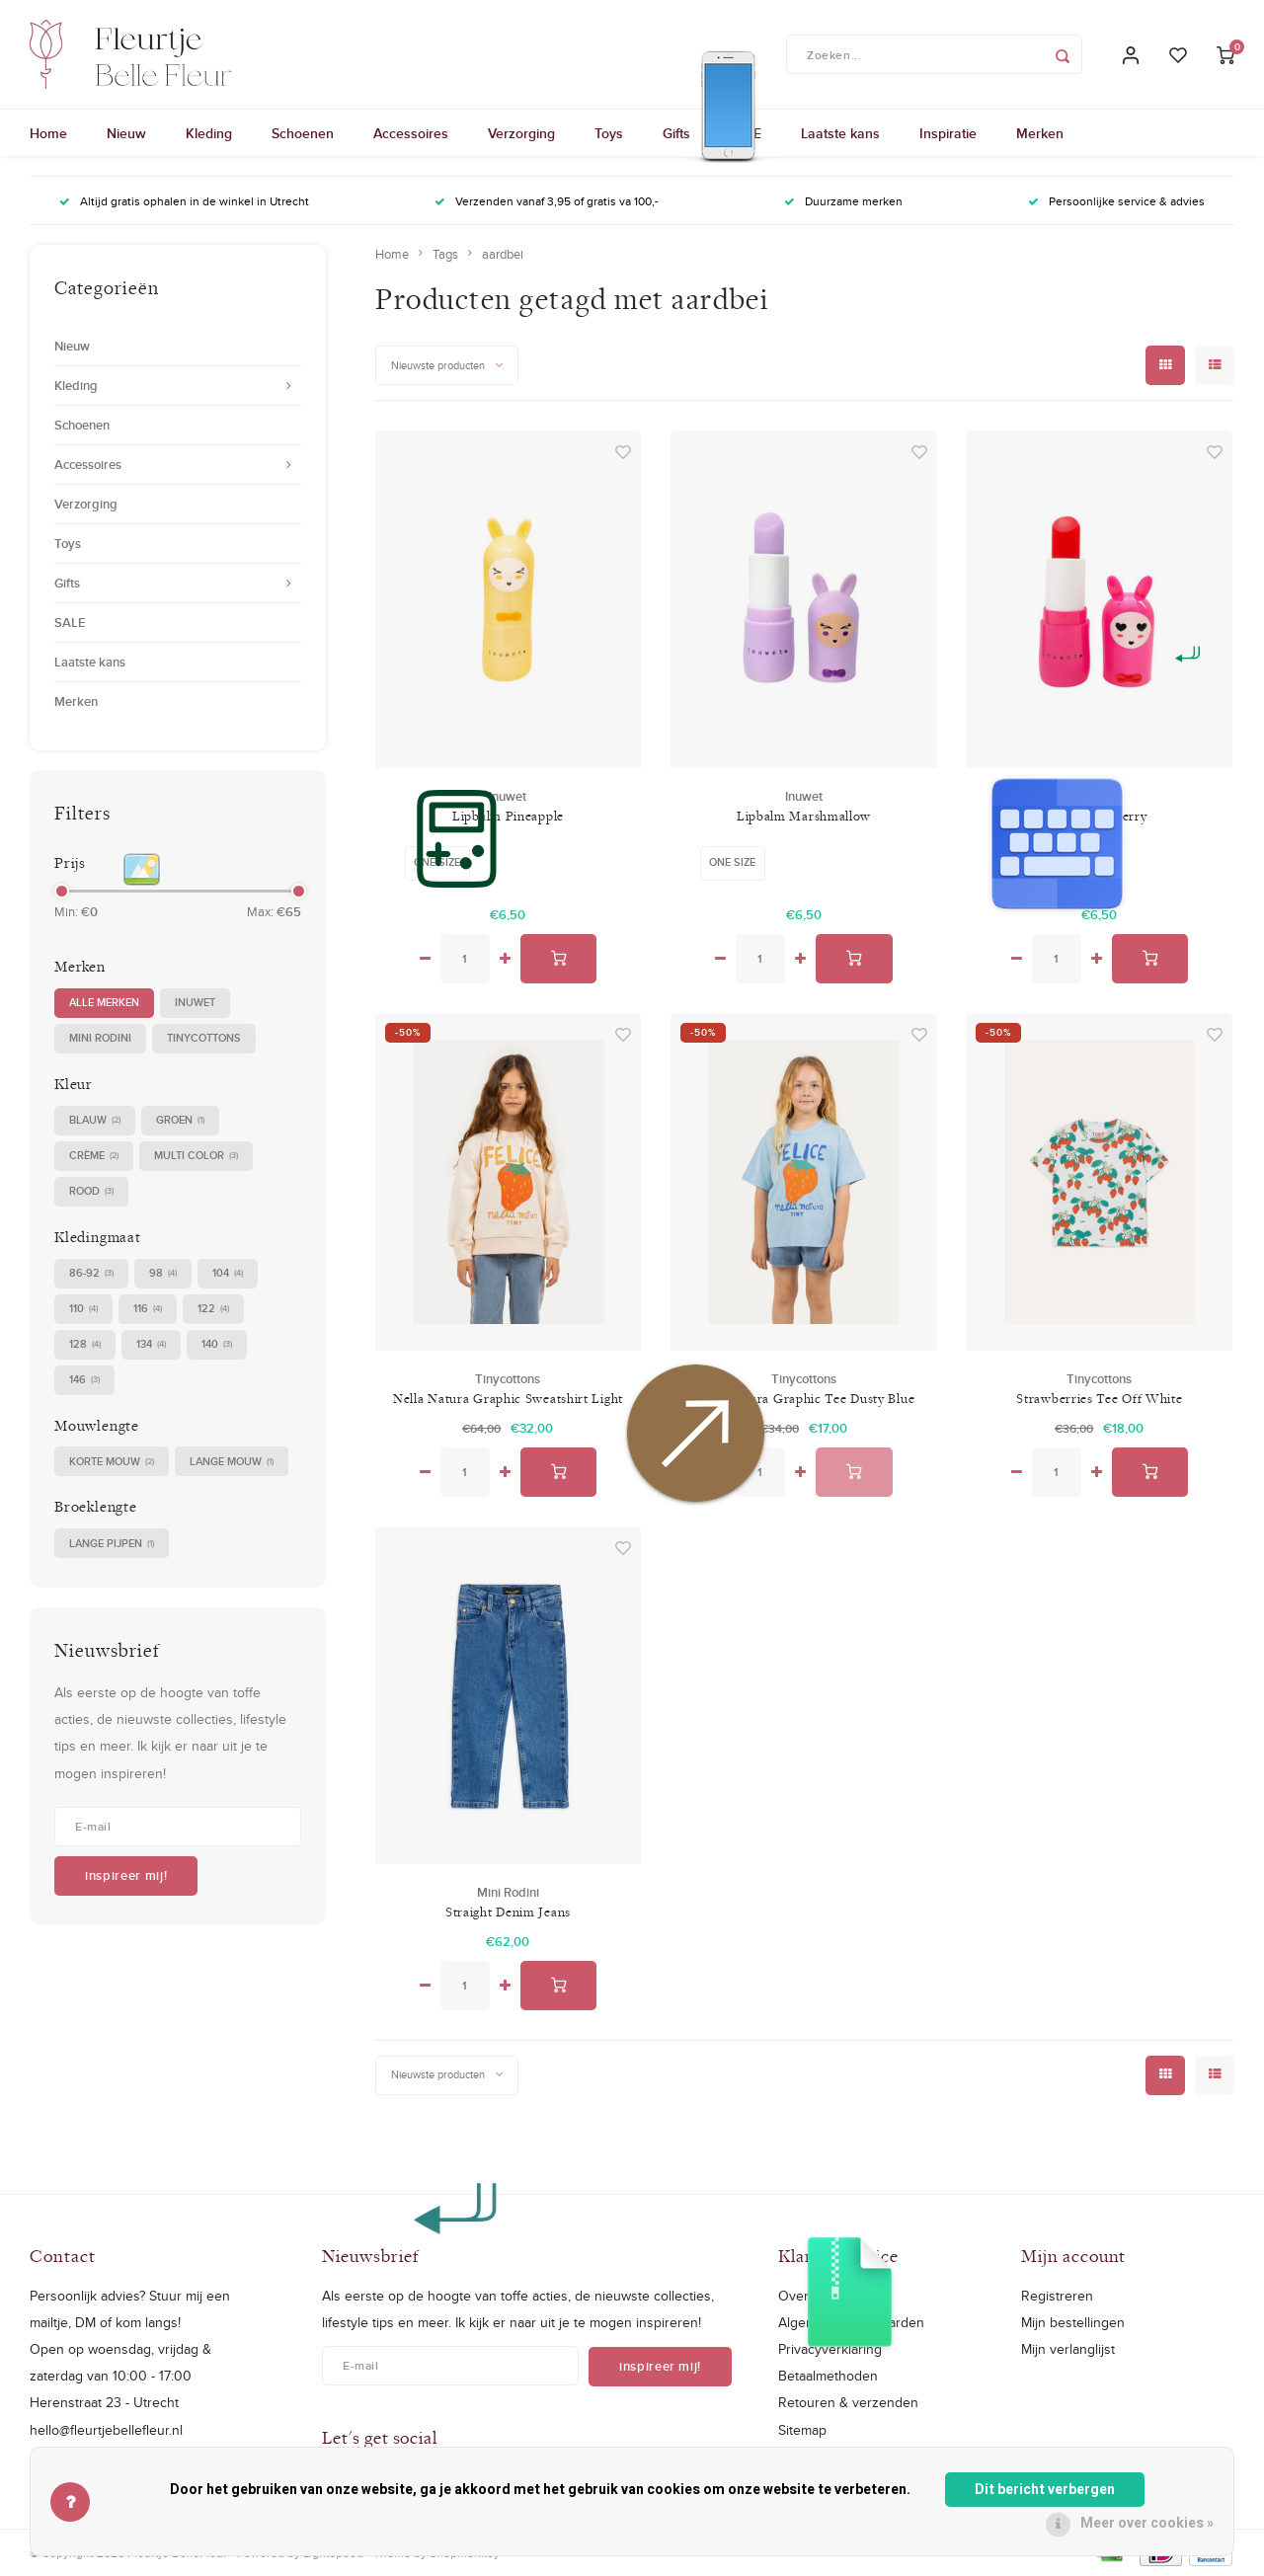 The height and width of the screenshot is (2576, 1264). I want to click on reply all to an email message, so click(453, 2208).